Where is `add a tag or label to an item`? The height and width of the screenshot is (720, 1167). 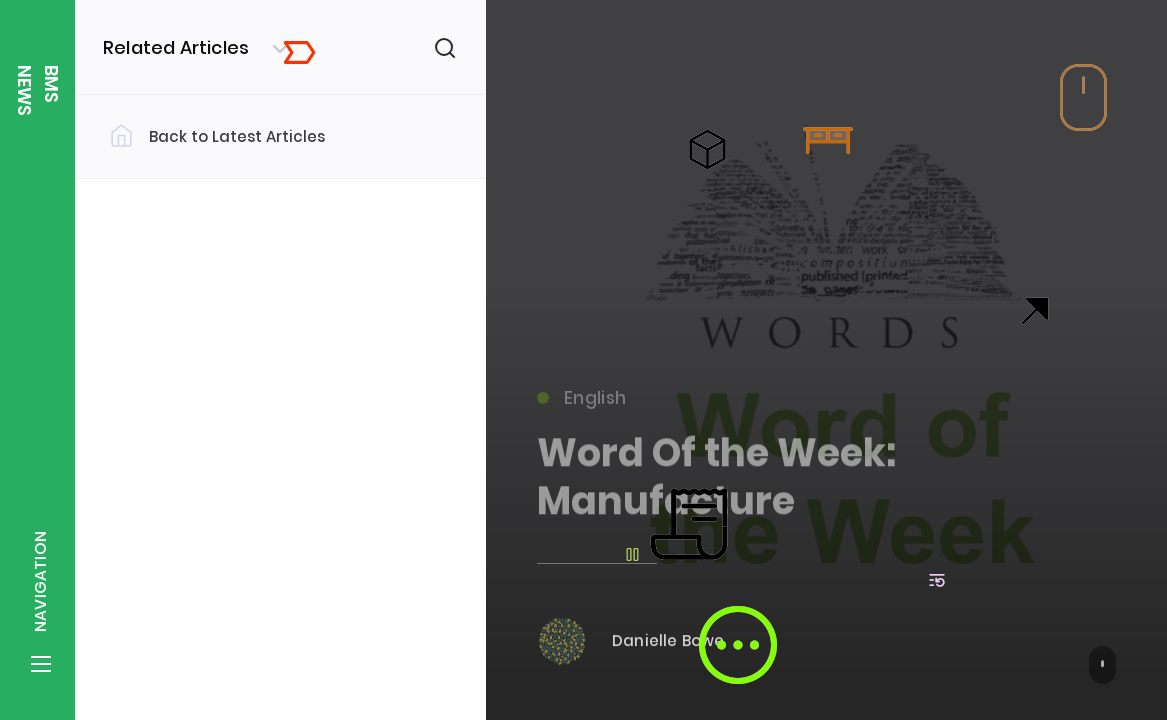
add a tag or label to an item is located at coordinates (298, 52).